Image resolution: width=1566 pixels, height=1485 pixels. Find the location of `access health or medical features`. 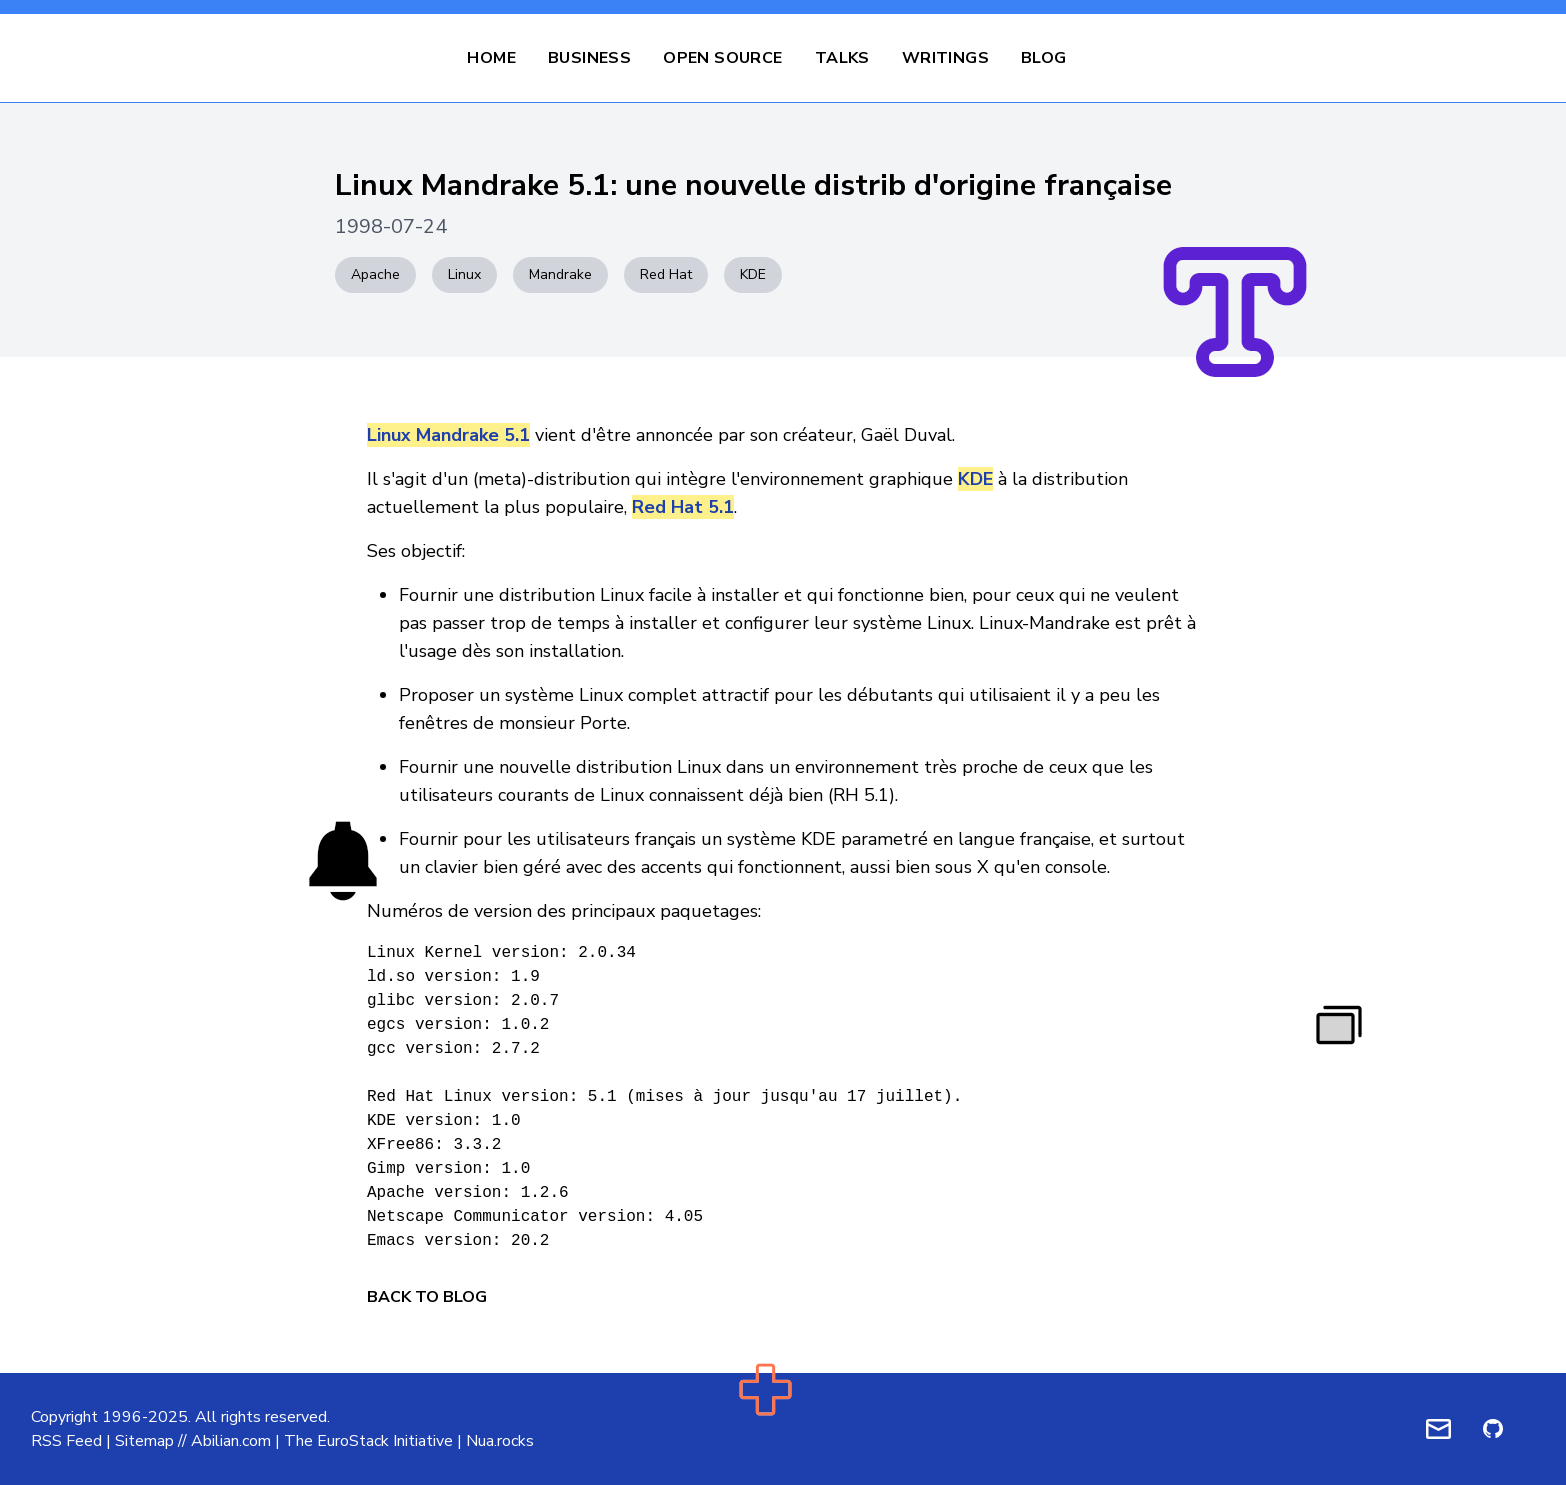

access health or medical features is located at coordinates (765, 1389).